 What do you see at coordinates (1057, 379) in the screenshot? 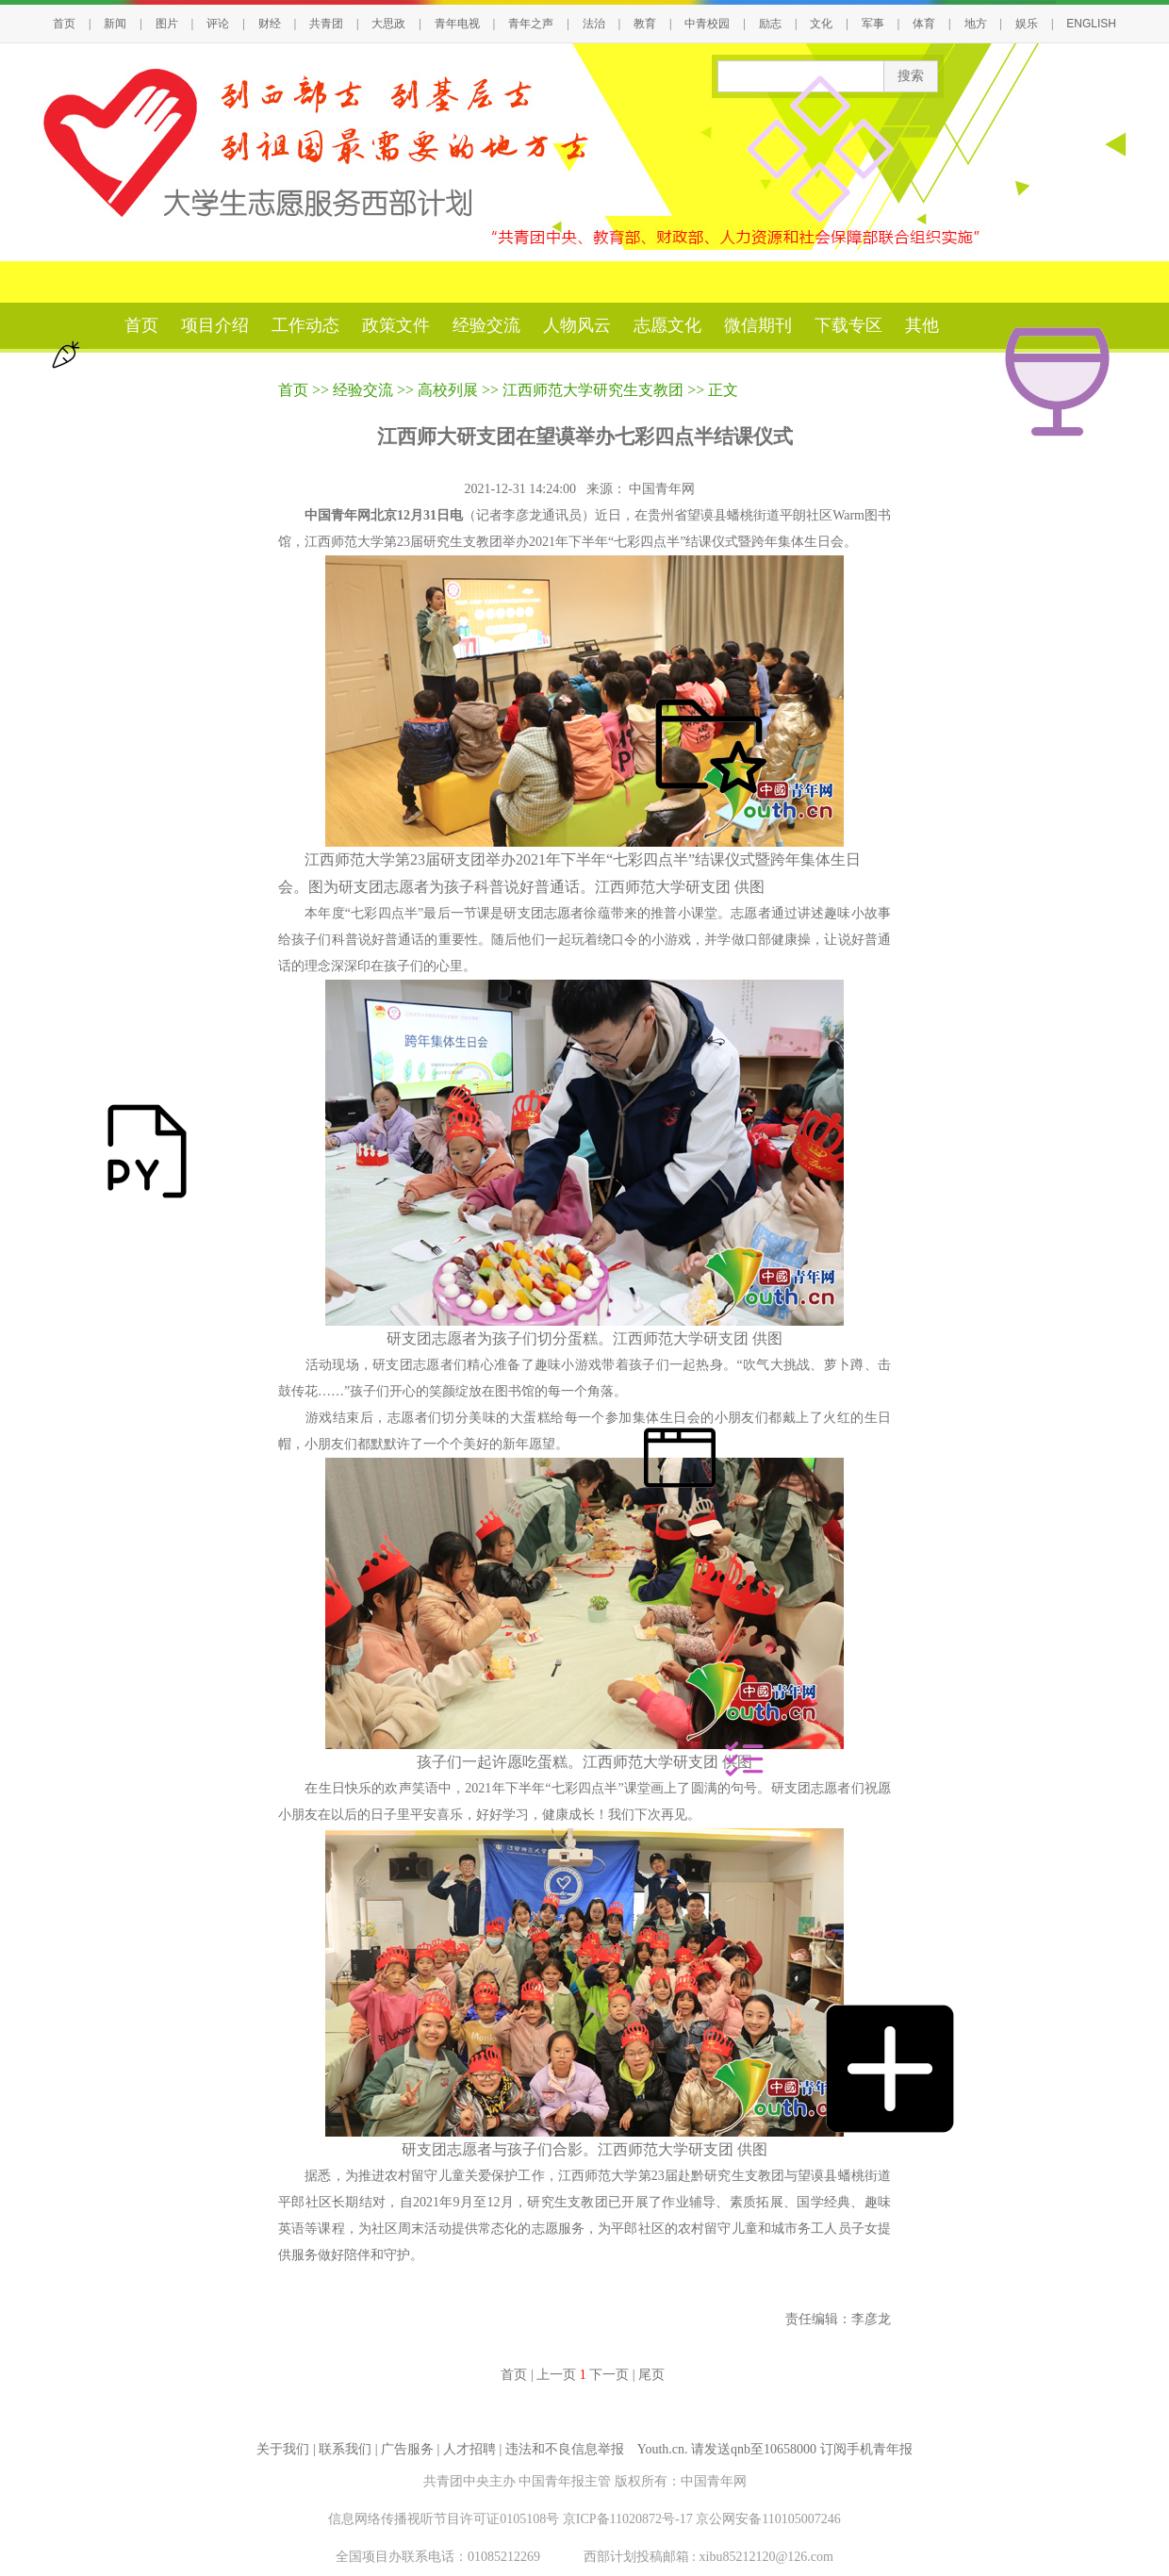
I see `browse wine or cocktail menu` at bounding box center [1057, 379].